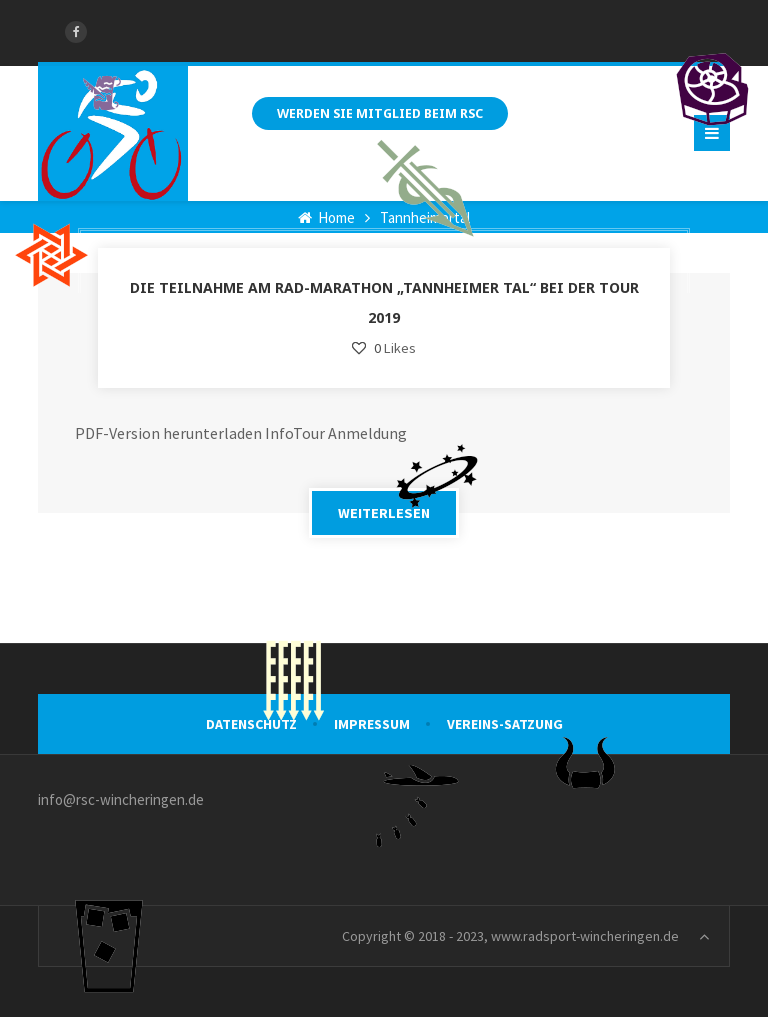 The height and width of the screenshot is (1017, 768). Describe the element at coordinates (102, 93) in the screenshot. I see `access quest log or story journal` at that location.